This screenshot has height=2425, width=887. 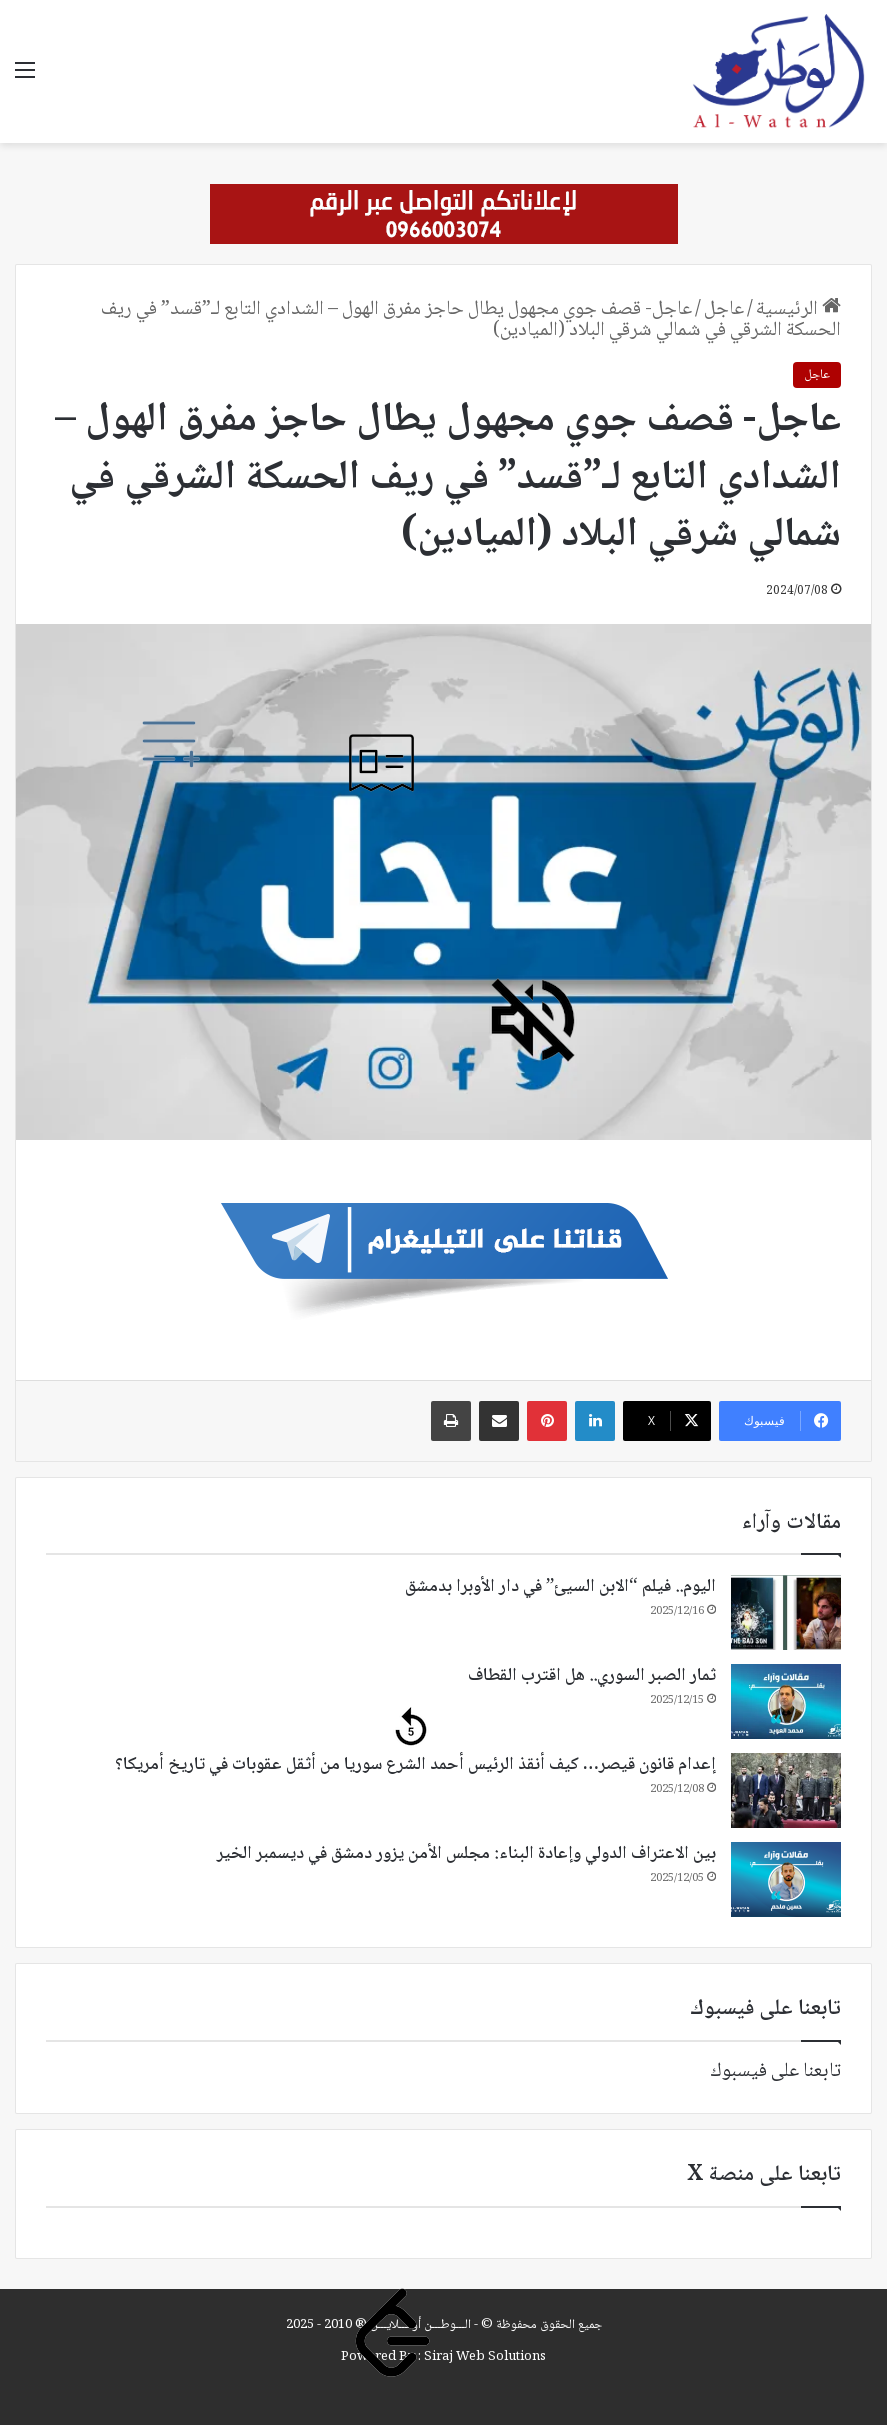 I want to click on add a new item to the list, so click(x=169, y=741).